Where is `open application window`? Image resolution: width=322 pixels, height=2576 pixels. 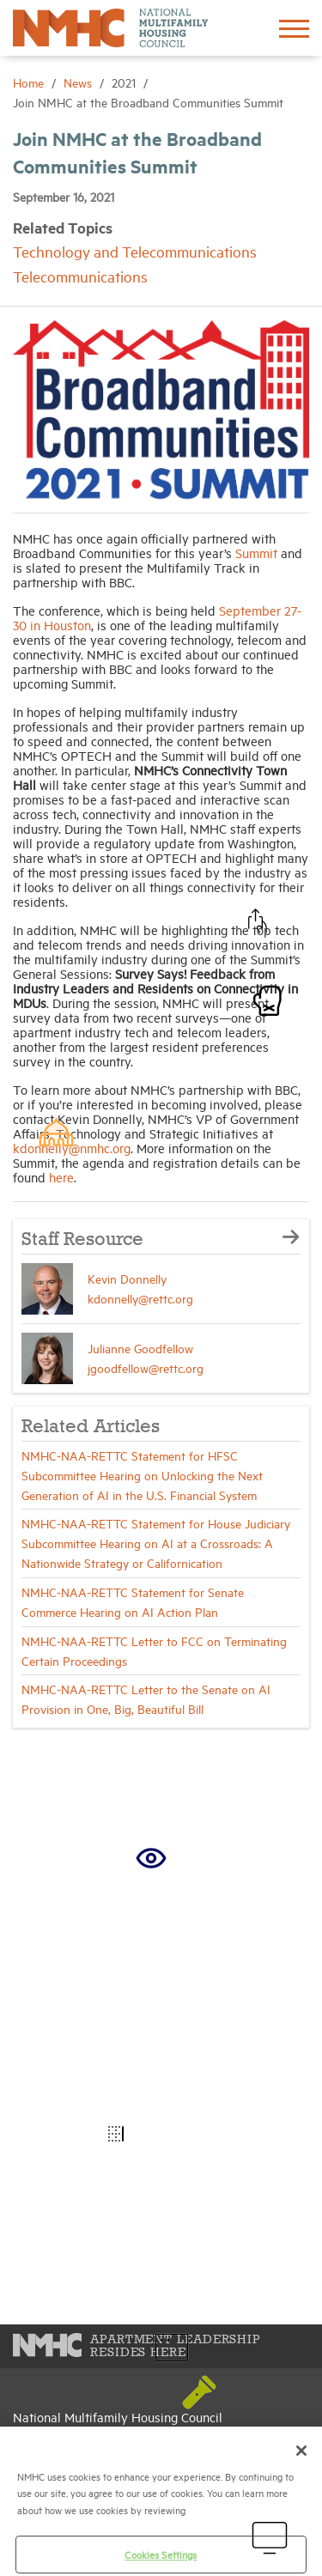
open application window is located at coordinates (172, 2348).